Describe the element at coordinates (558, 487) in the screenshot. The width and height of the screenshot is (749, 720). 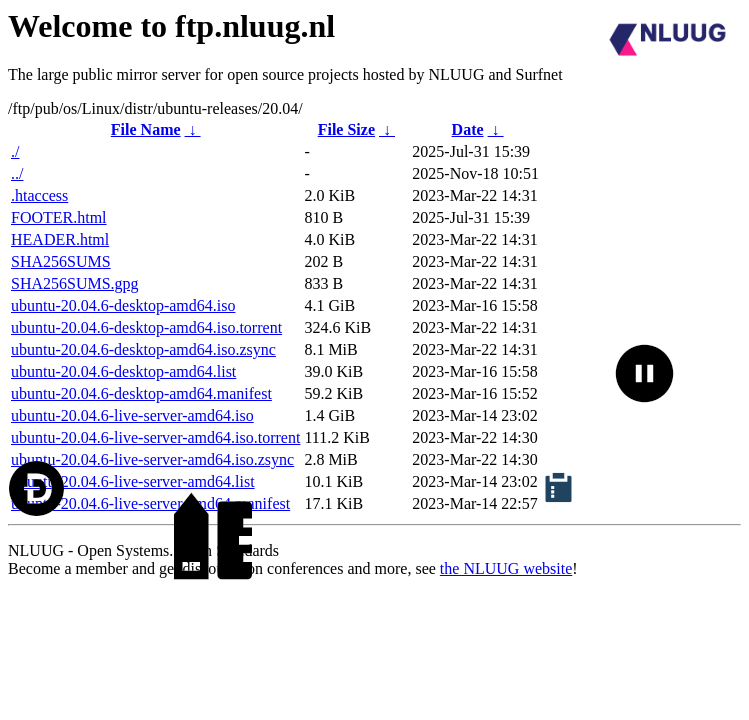
I see `access survey or feedback form` at that location.